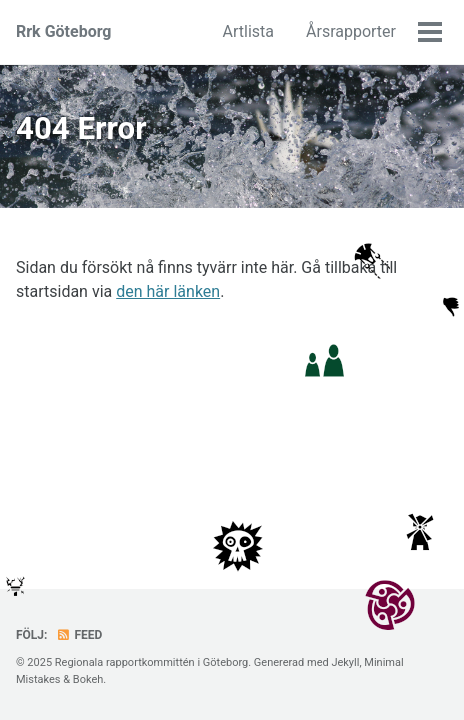  Describe the element at coordinates (451, 307) in the screenshot. I see `dislike or downvote content` at that location.